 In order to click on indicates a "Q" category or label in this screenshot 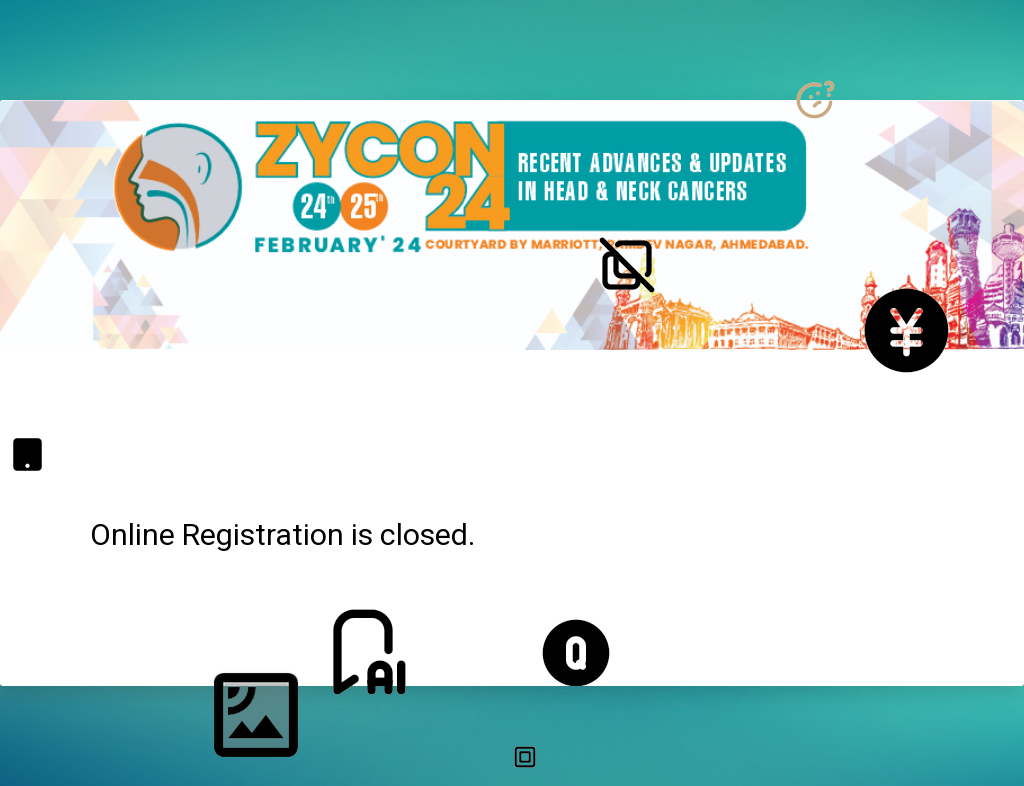, I will do `click(576, 653)`.